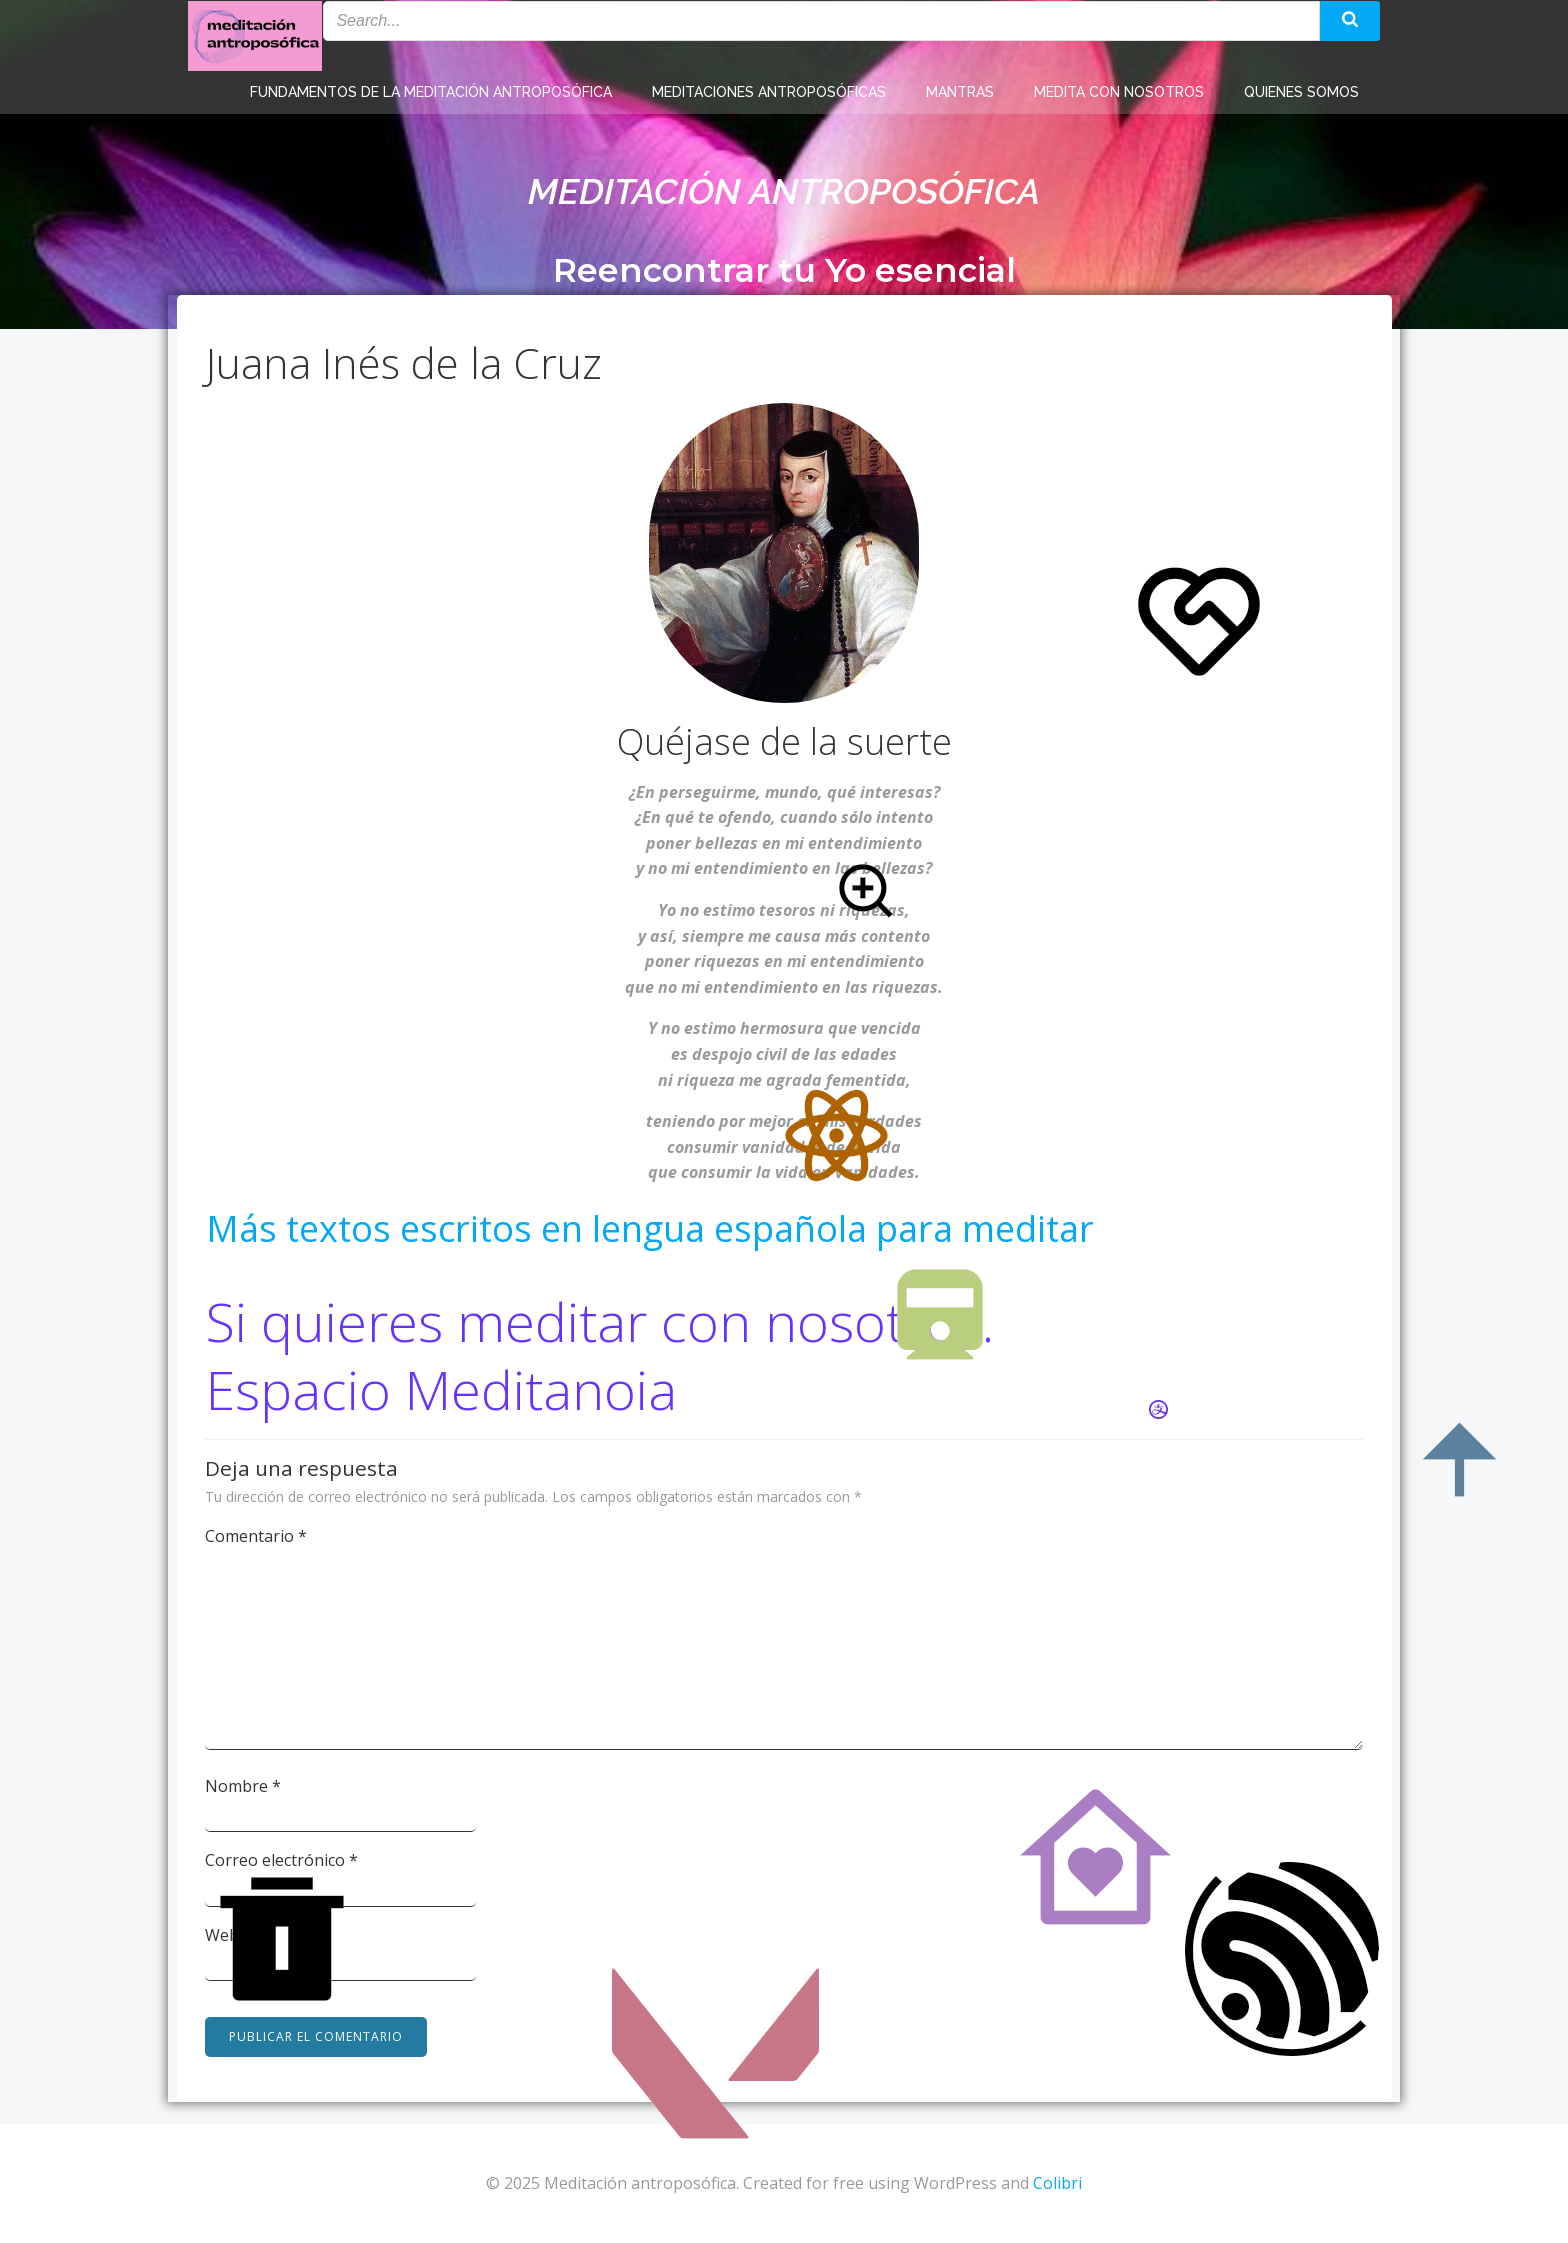 The image size is (1568, 2243). I want to click on navigate to your favorite or loved home, so click(1095, 1862).